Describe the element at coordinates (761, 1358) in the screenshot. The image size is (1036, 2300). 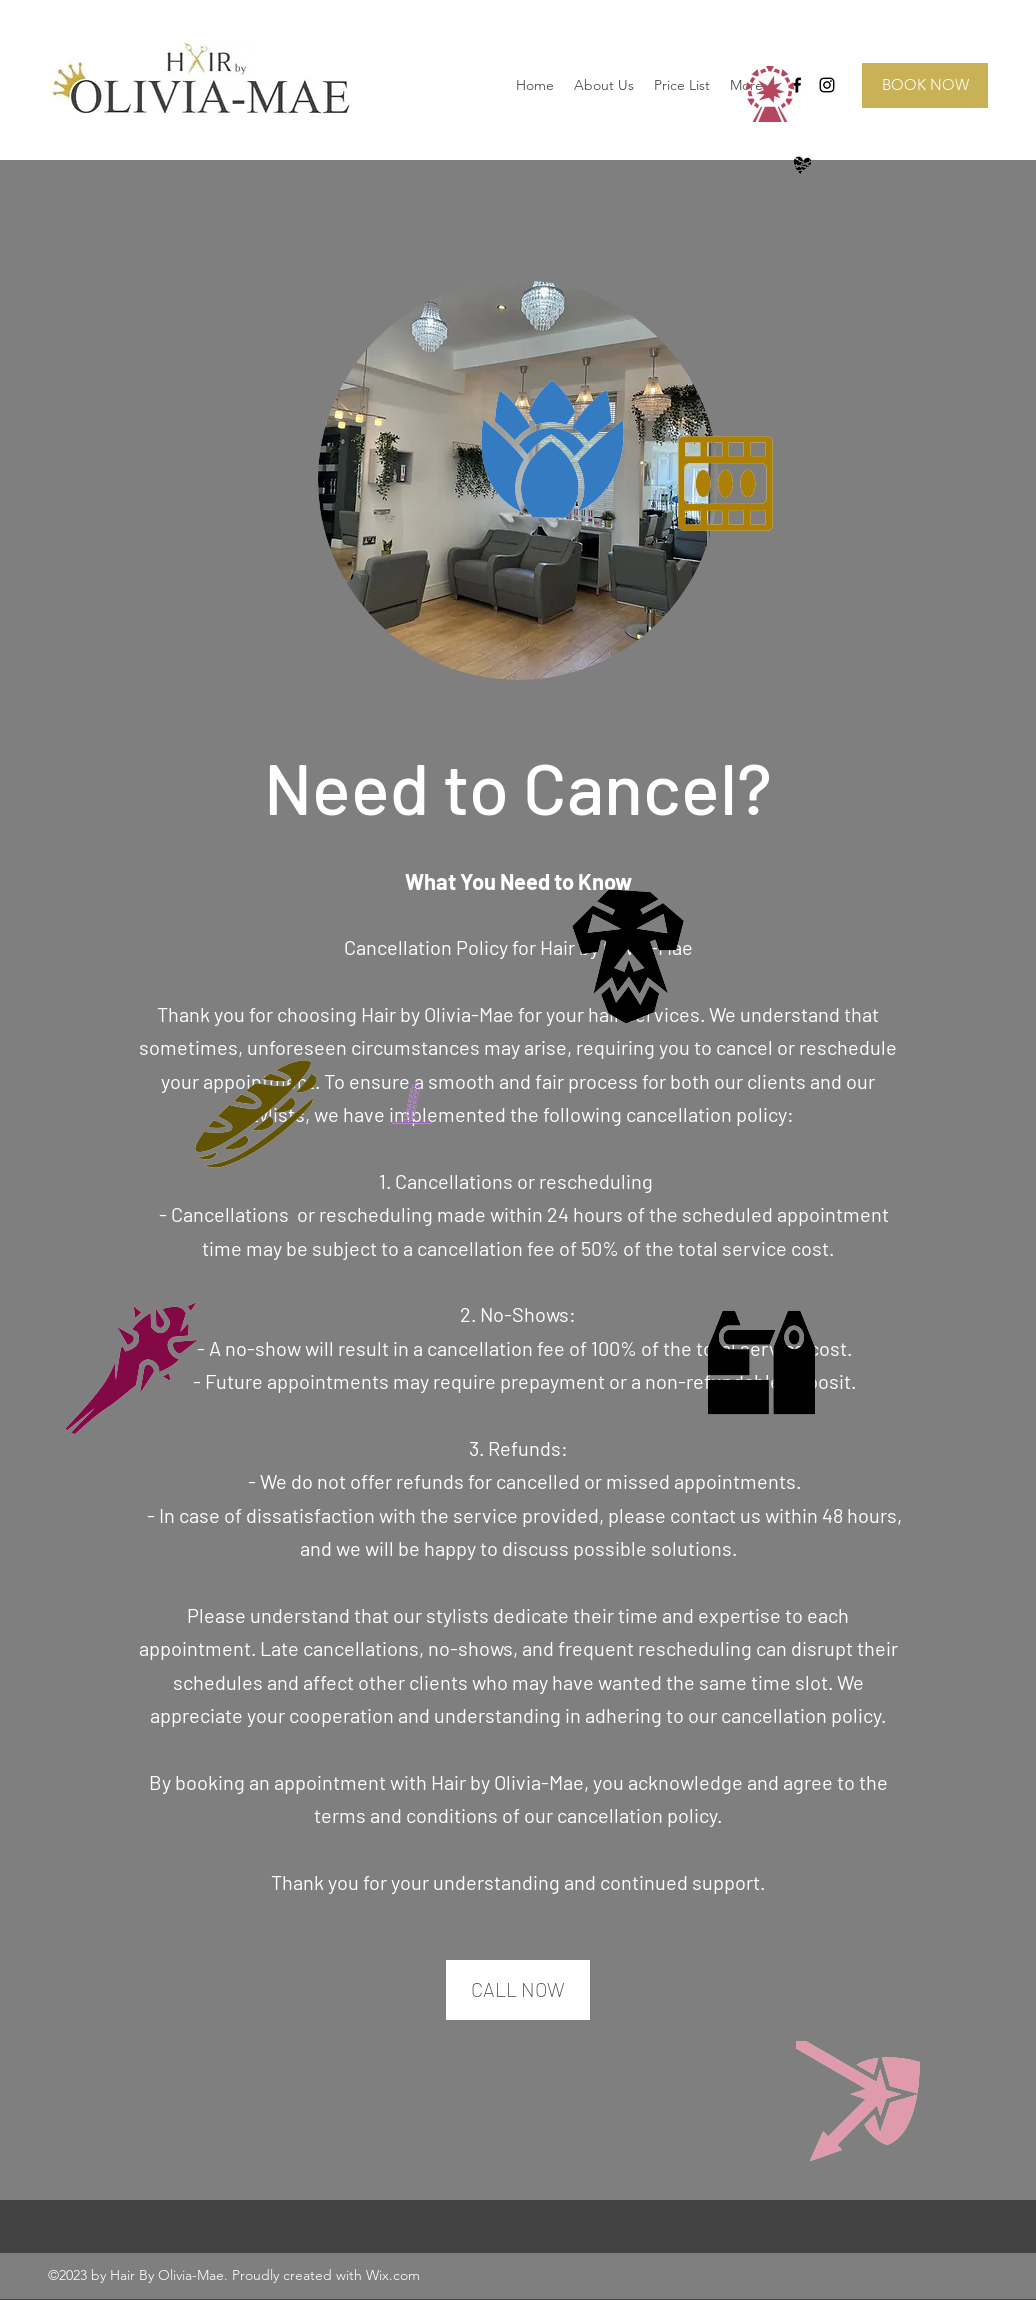
I see `access tools and utilities` at that location.